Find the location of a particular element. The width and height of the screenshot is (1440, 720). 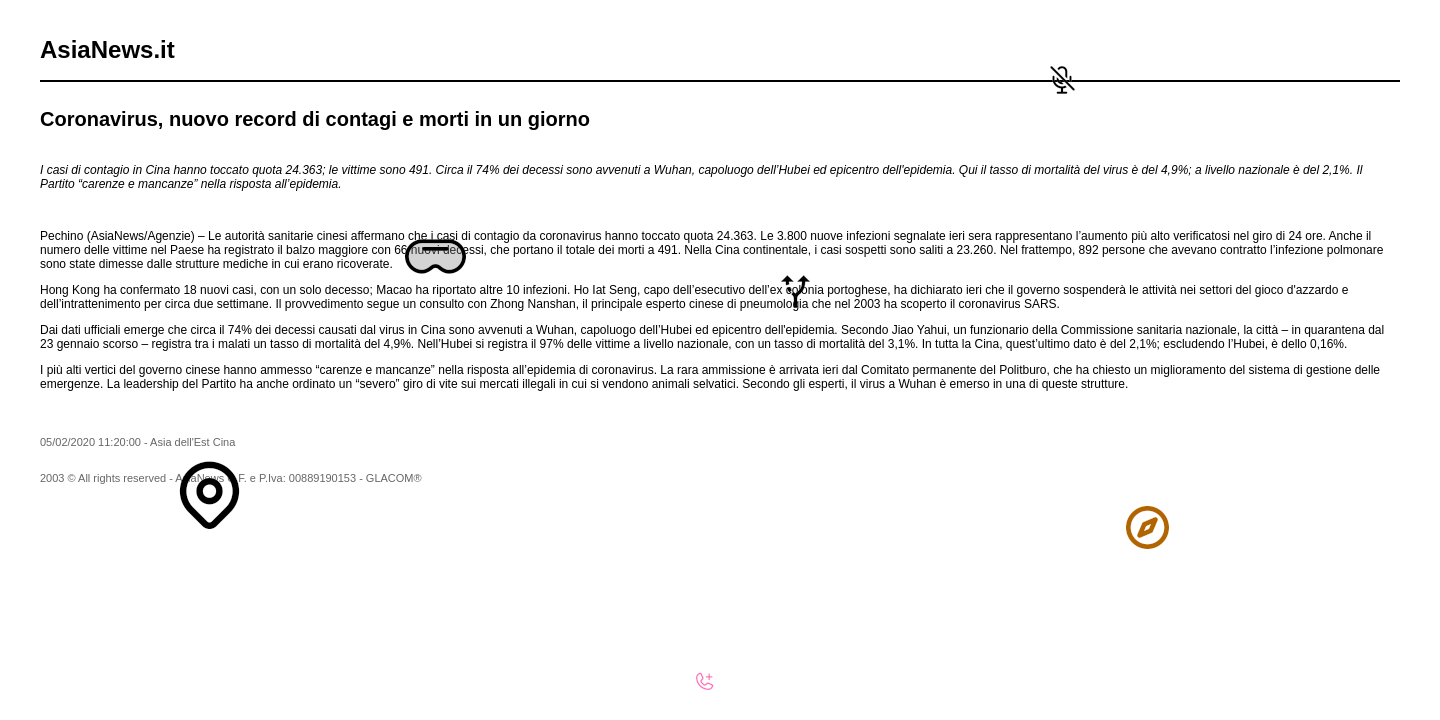

mute your microphone is located at coordinates (1062, 80).